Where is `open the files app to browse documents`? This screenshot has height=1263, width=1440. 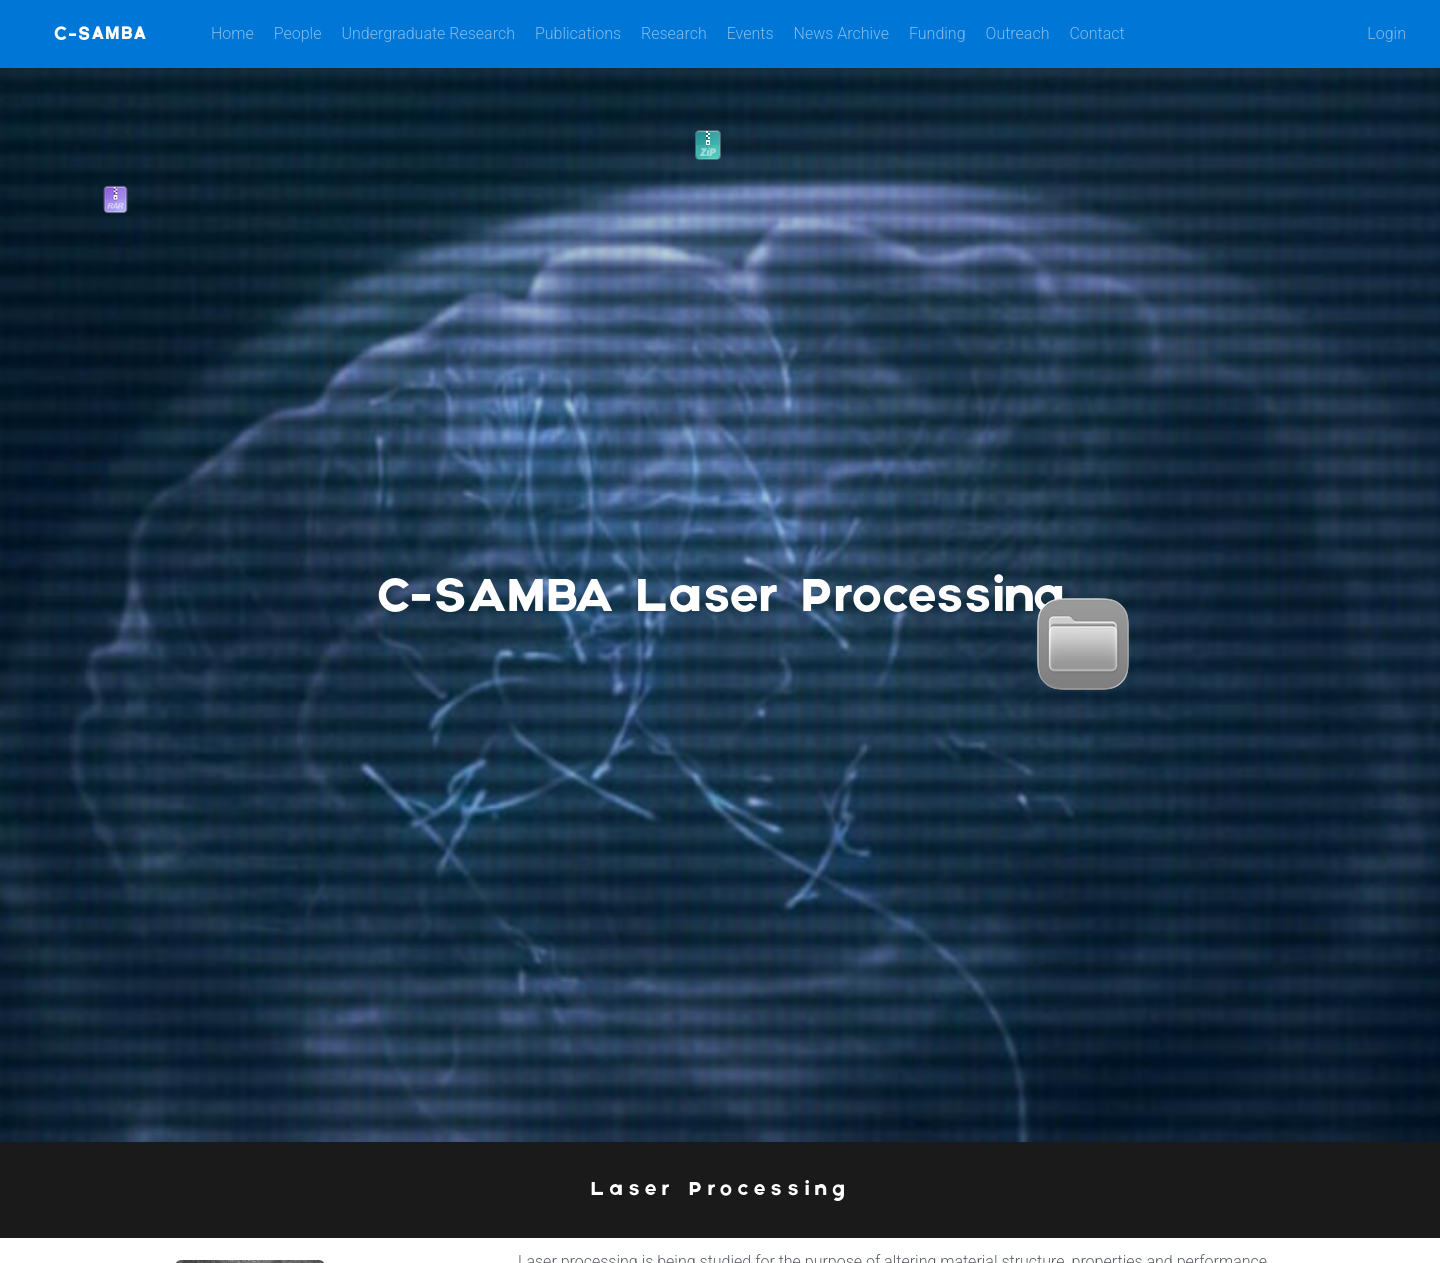 open the files app to browse documents is located at coordinates (1083, 644).